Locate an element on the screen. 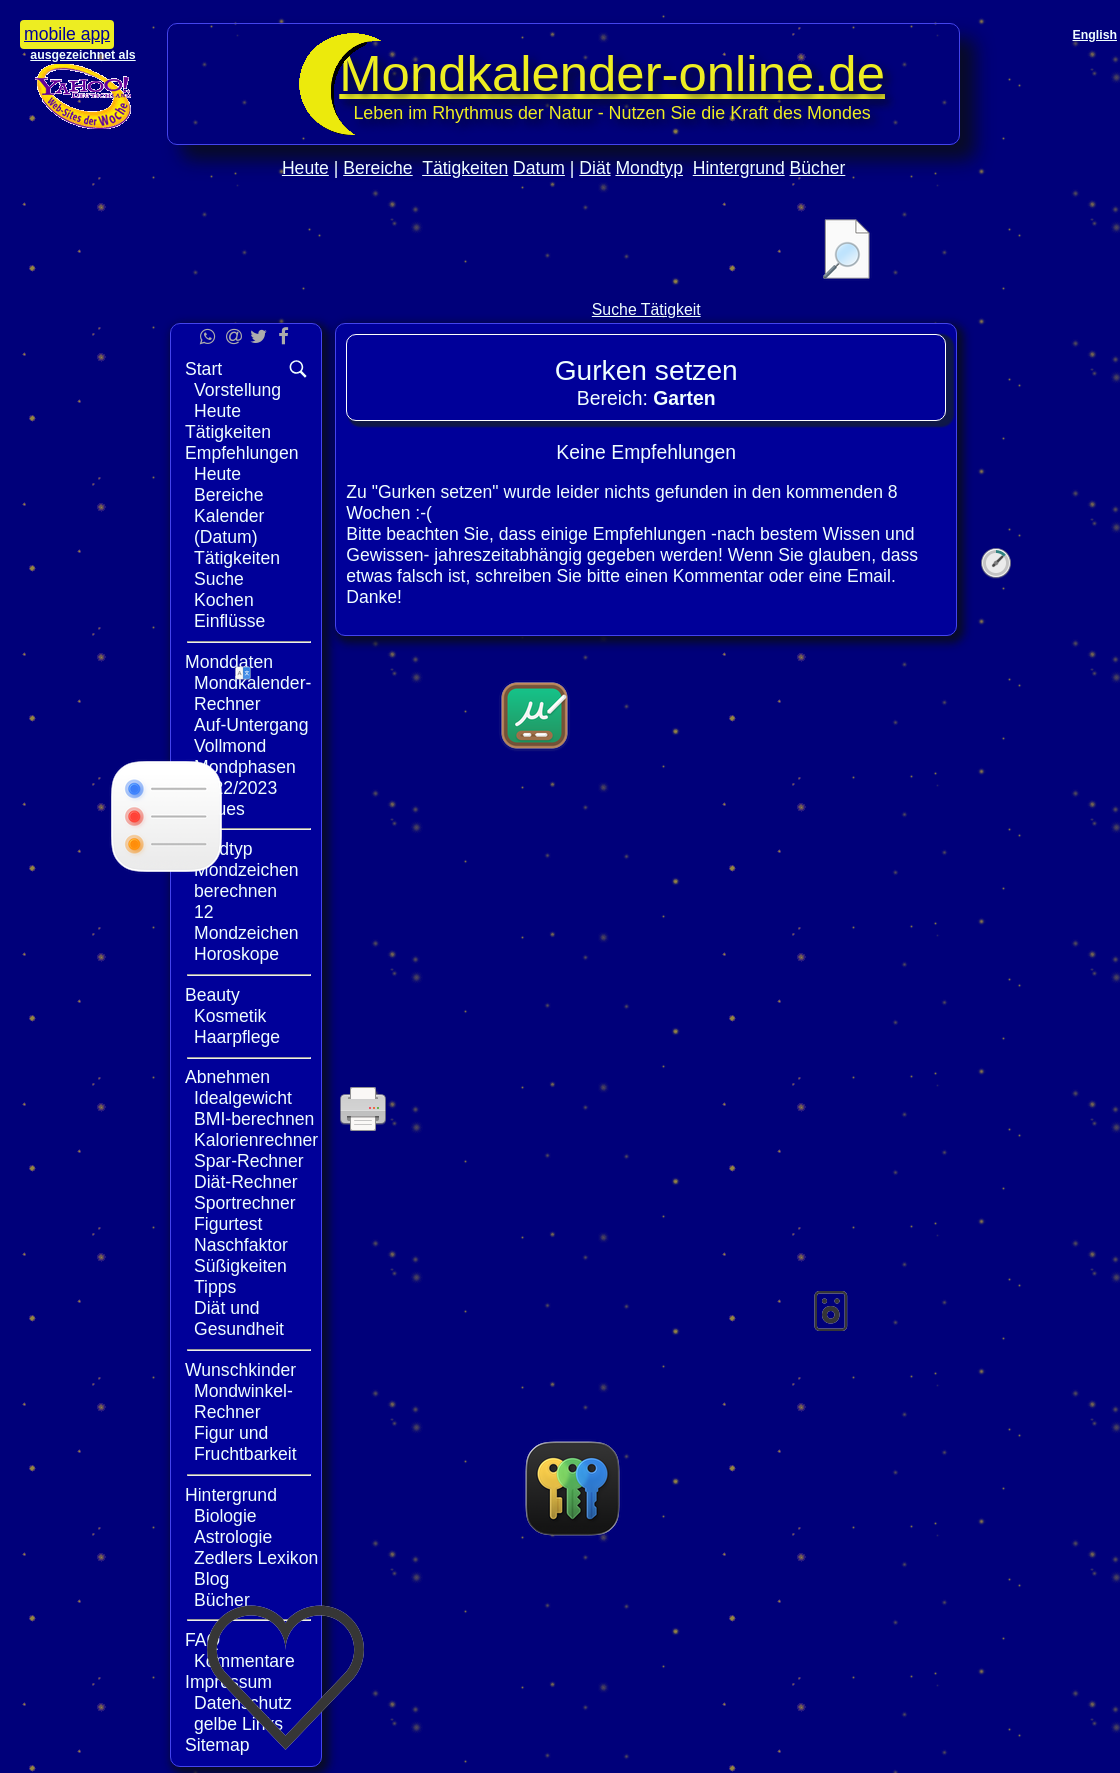  search within a document or file is located at coordinates (847, 249).